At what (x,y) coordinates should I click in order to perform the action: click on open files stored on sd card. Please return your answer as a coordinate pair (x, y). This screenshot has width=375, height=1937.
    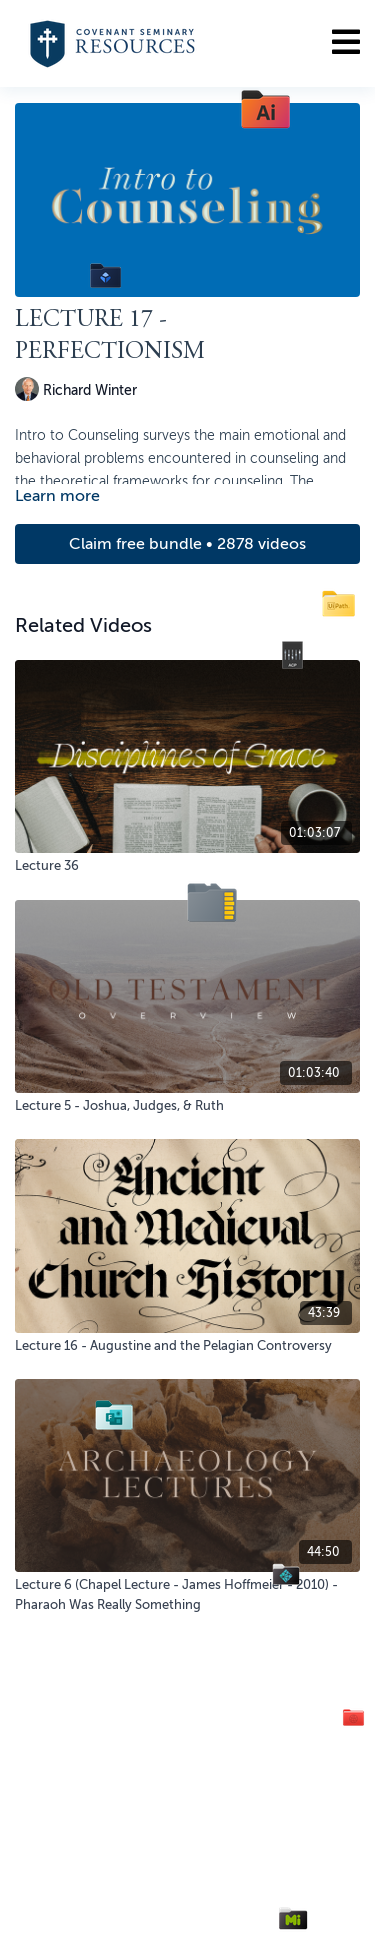
    Looking at the image, I should click on (212, 904).